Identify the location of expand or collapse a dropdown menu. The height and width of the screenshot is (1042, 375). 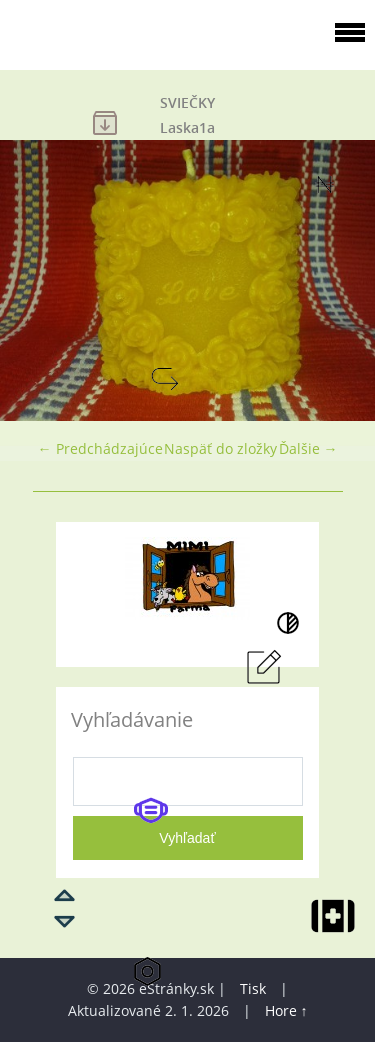
(64, 908).